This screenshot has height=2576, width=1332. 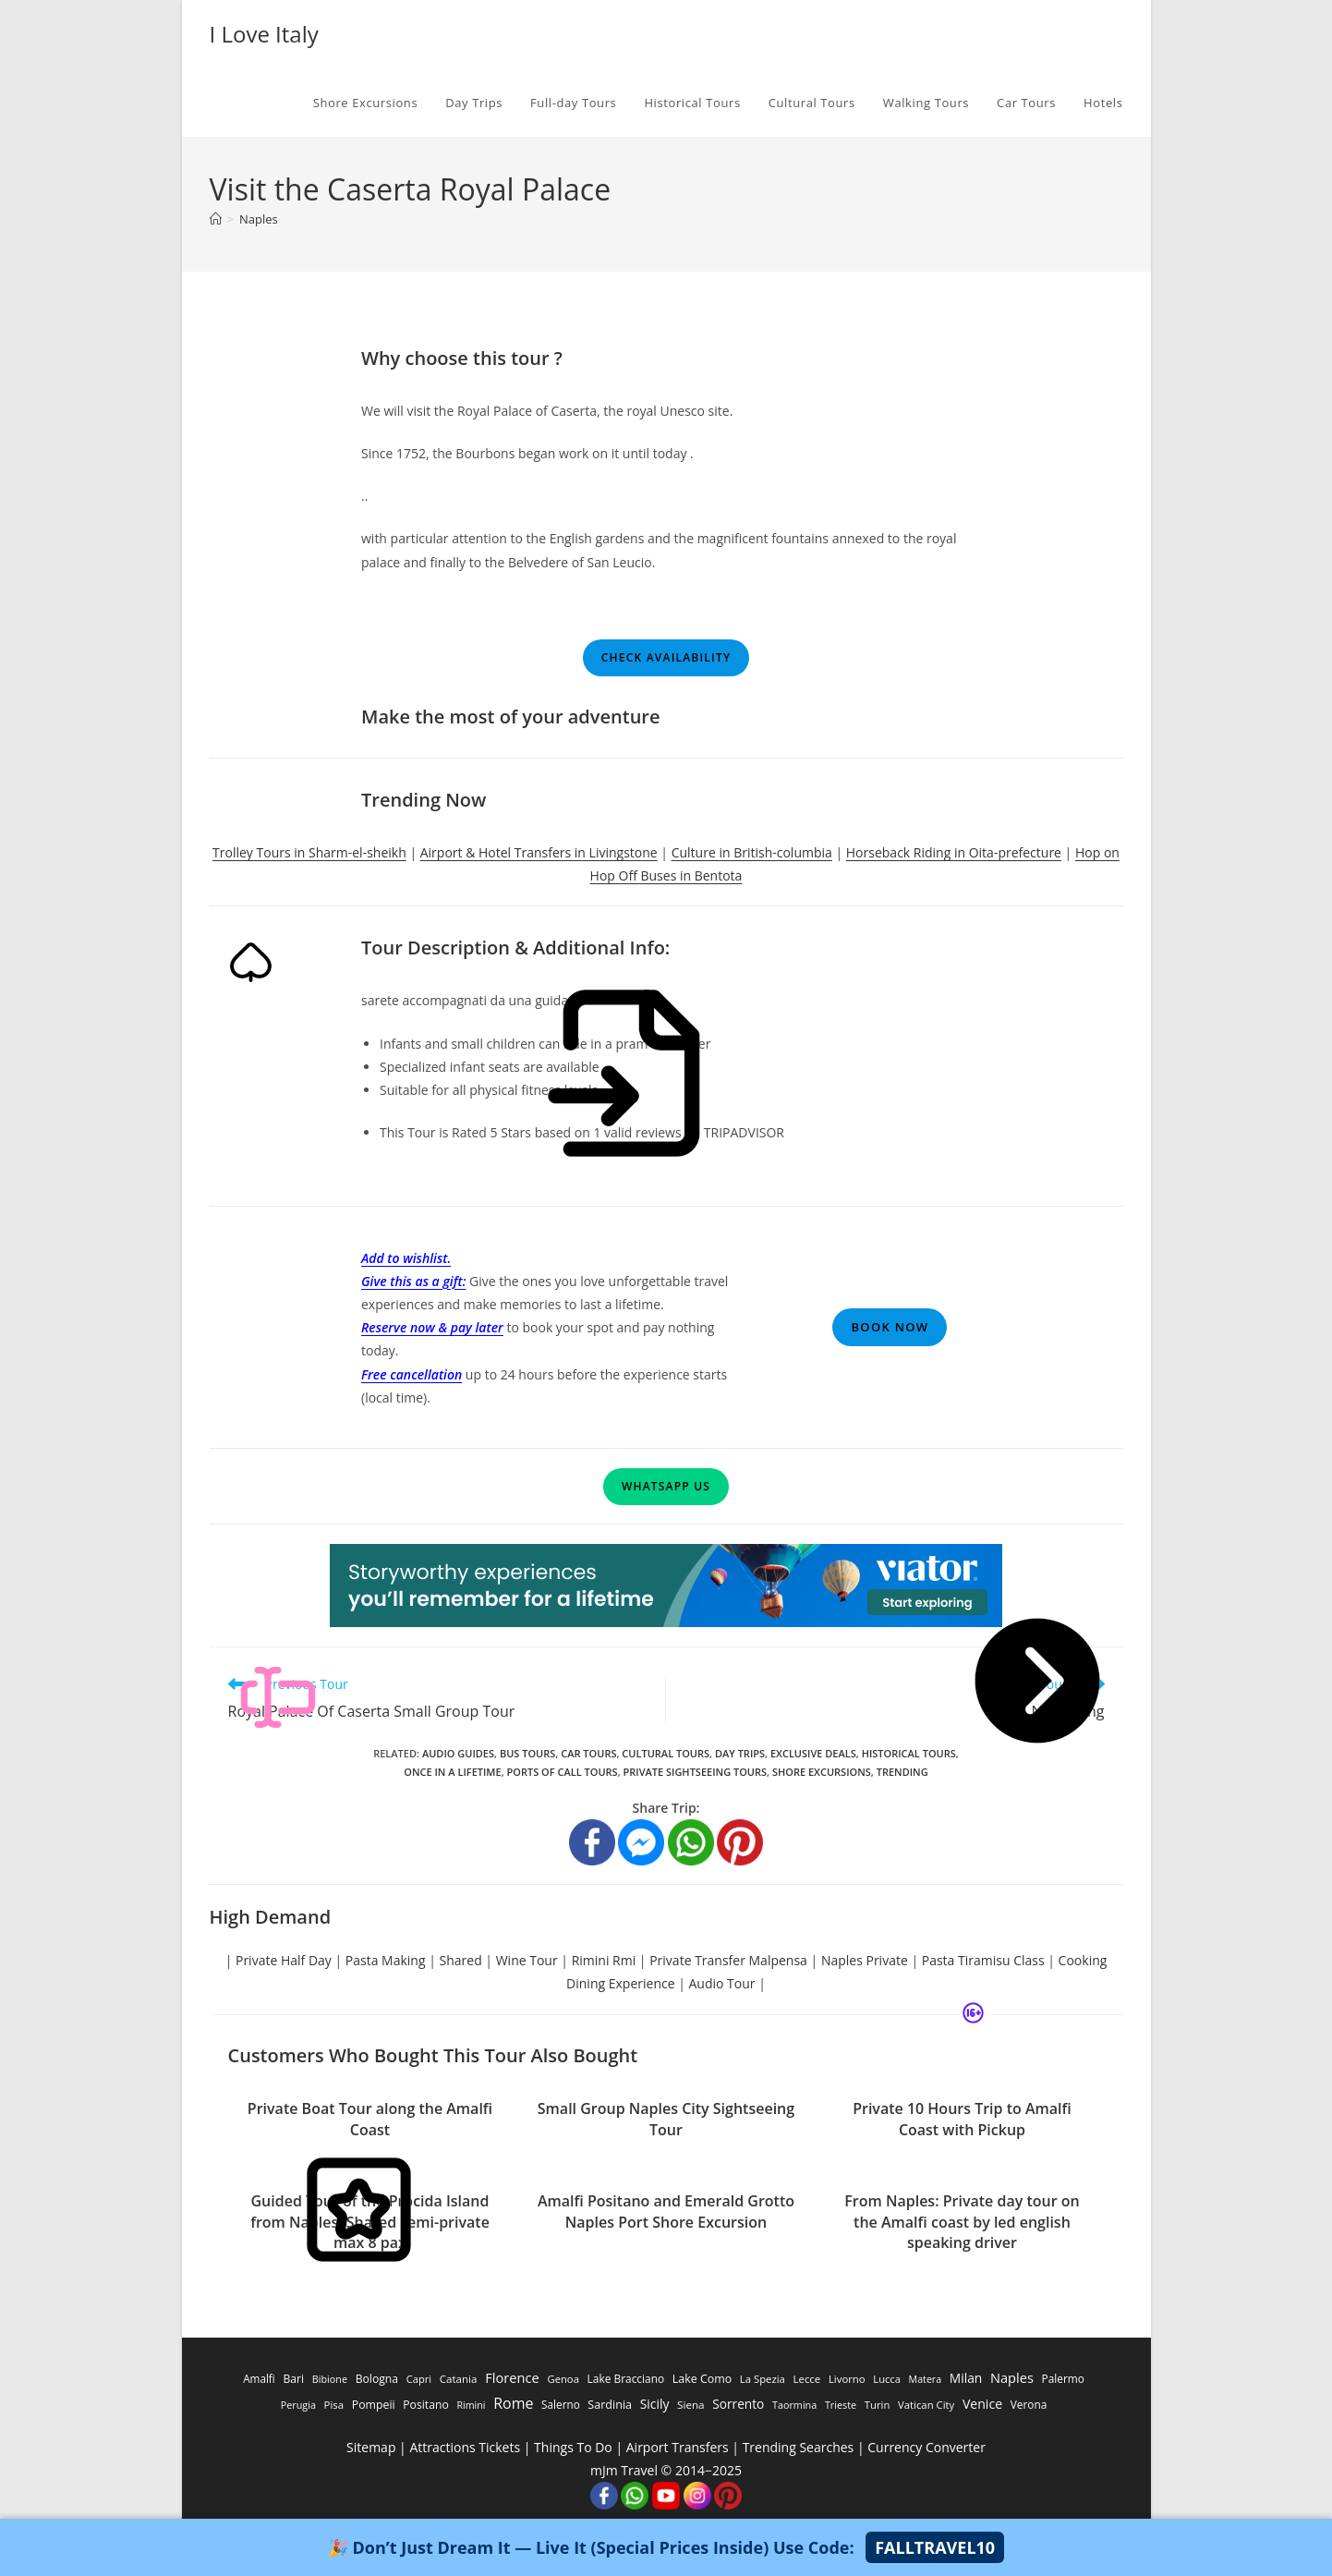 What do you see at coordinates (1037, 1681) in the screenshot?
I see `go to the next item or page` at bounding box center [1037, 1681].